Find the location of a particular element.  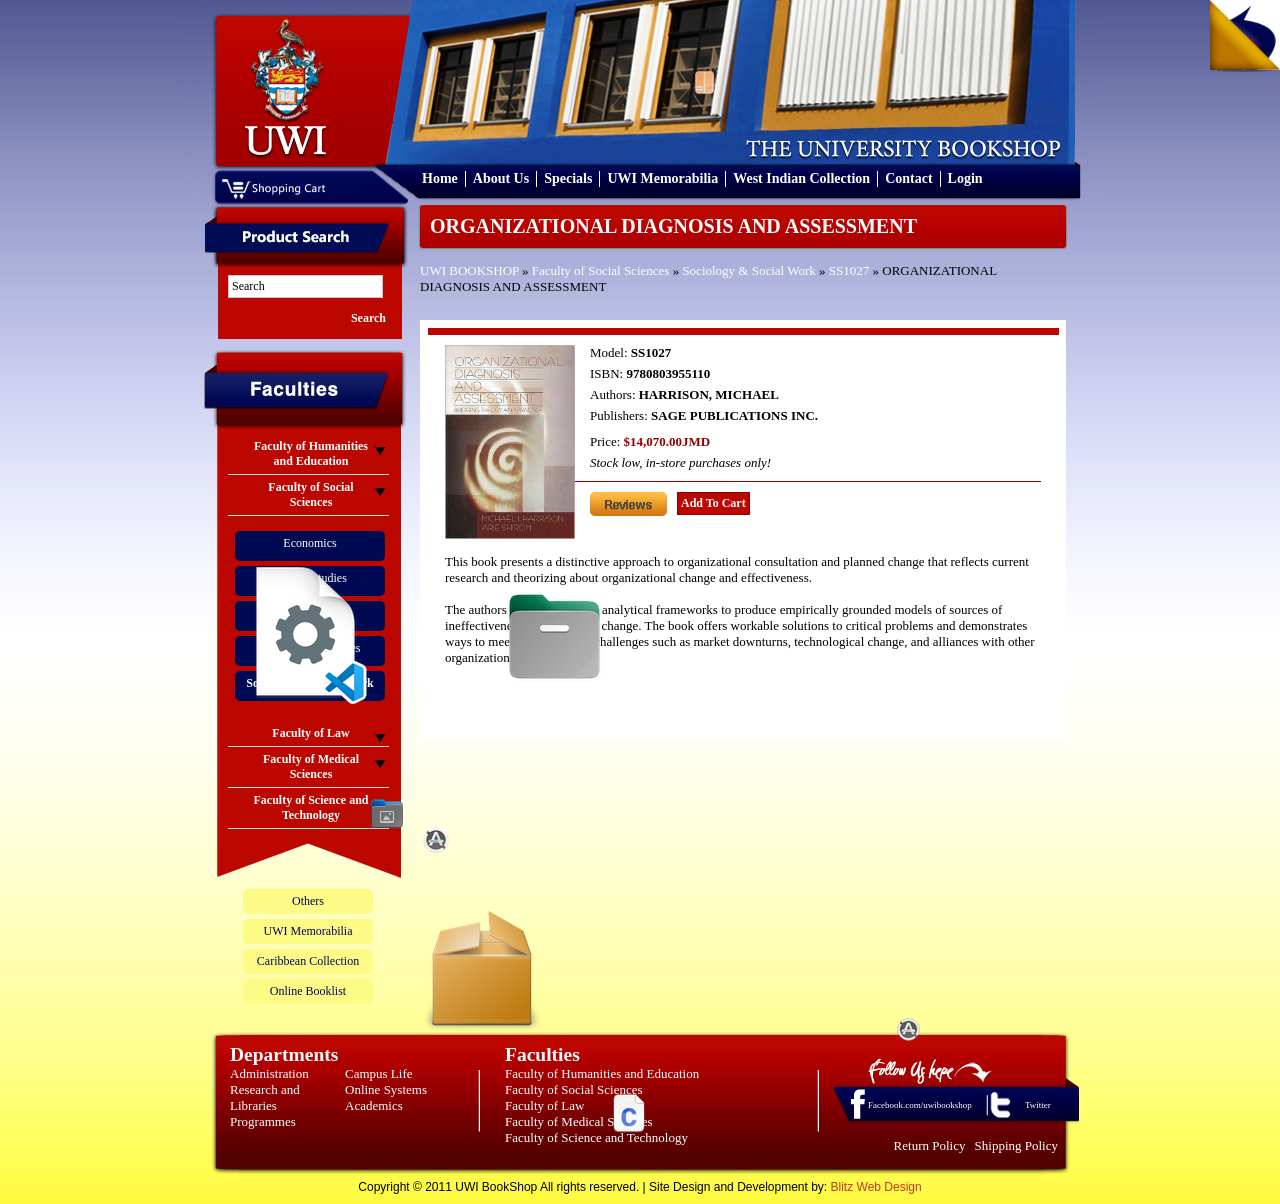

a C programming language source code file is located at coordinates (629, 1113).